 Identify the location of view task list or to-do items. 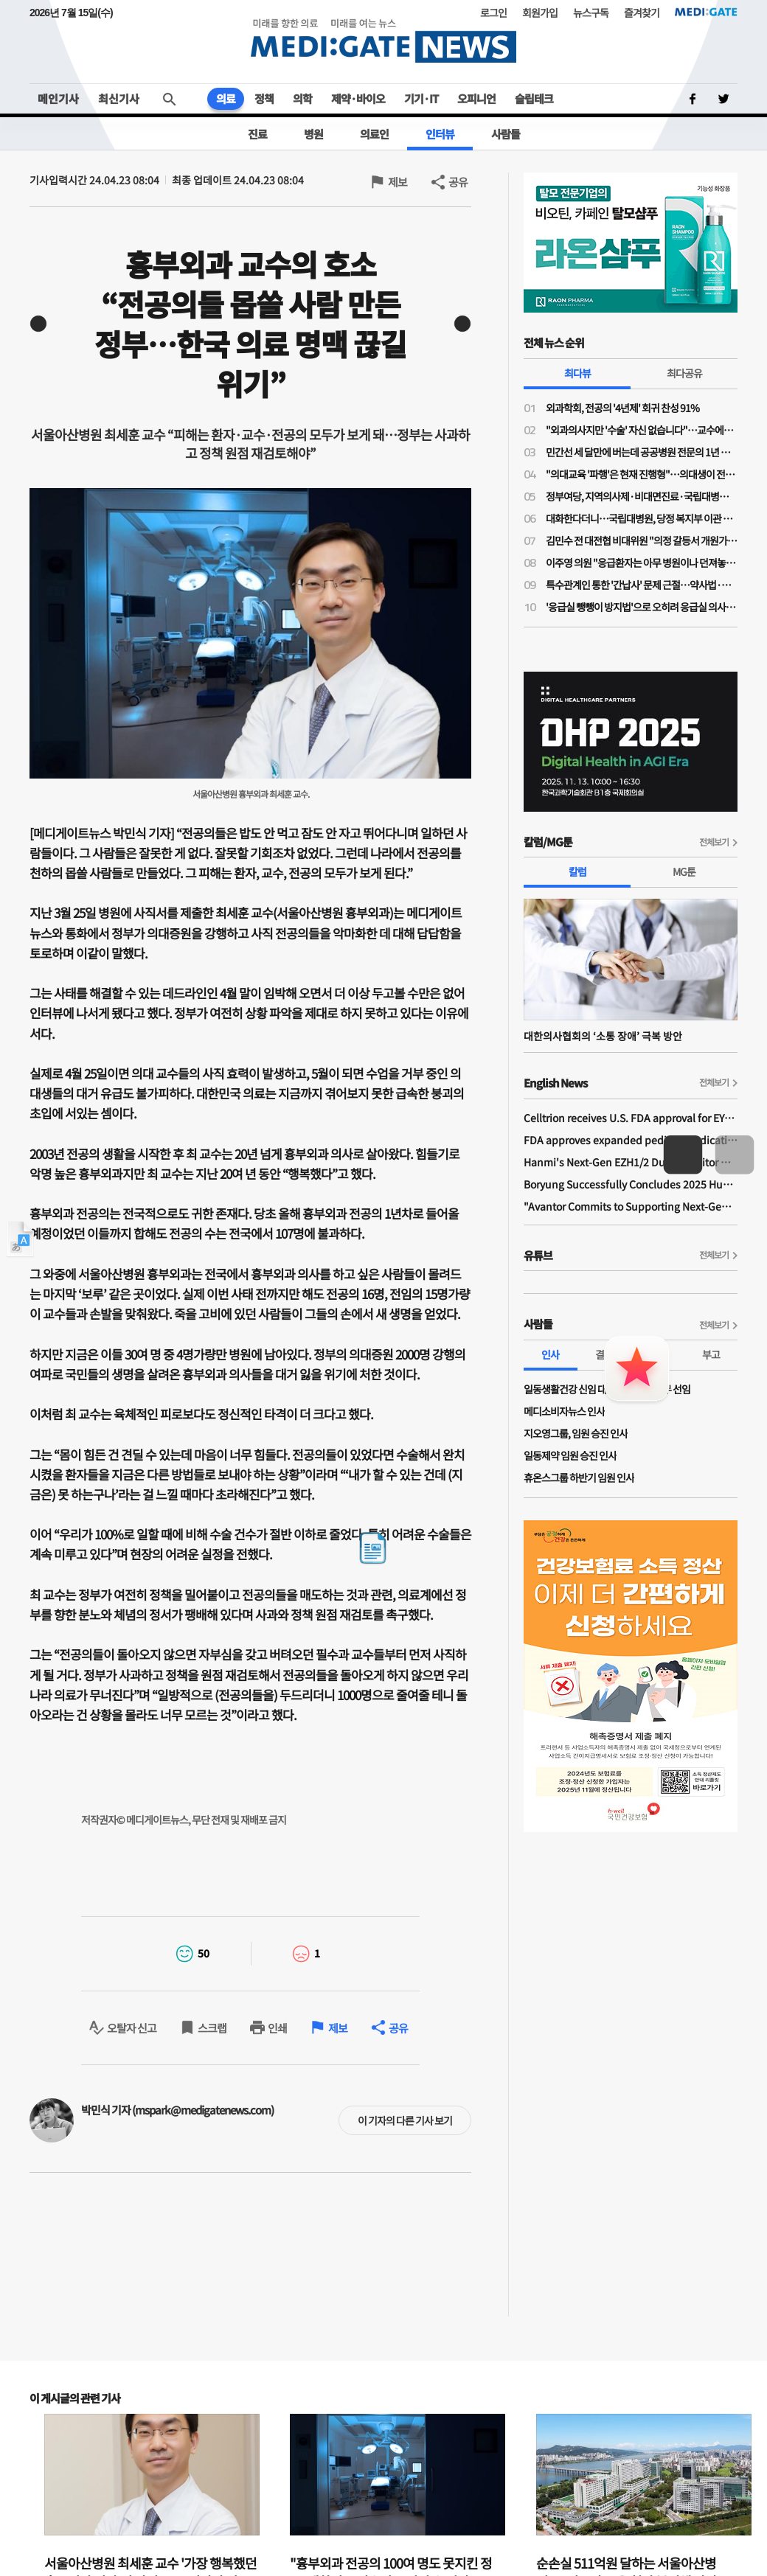
(709, 1161).